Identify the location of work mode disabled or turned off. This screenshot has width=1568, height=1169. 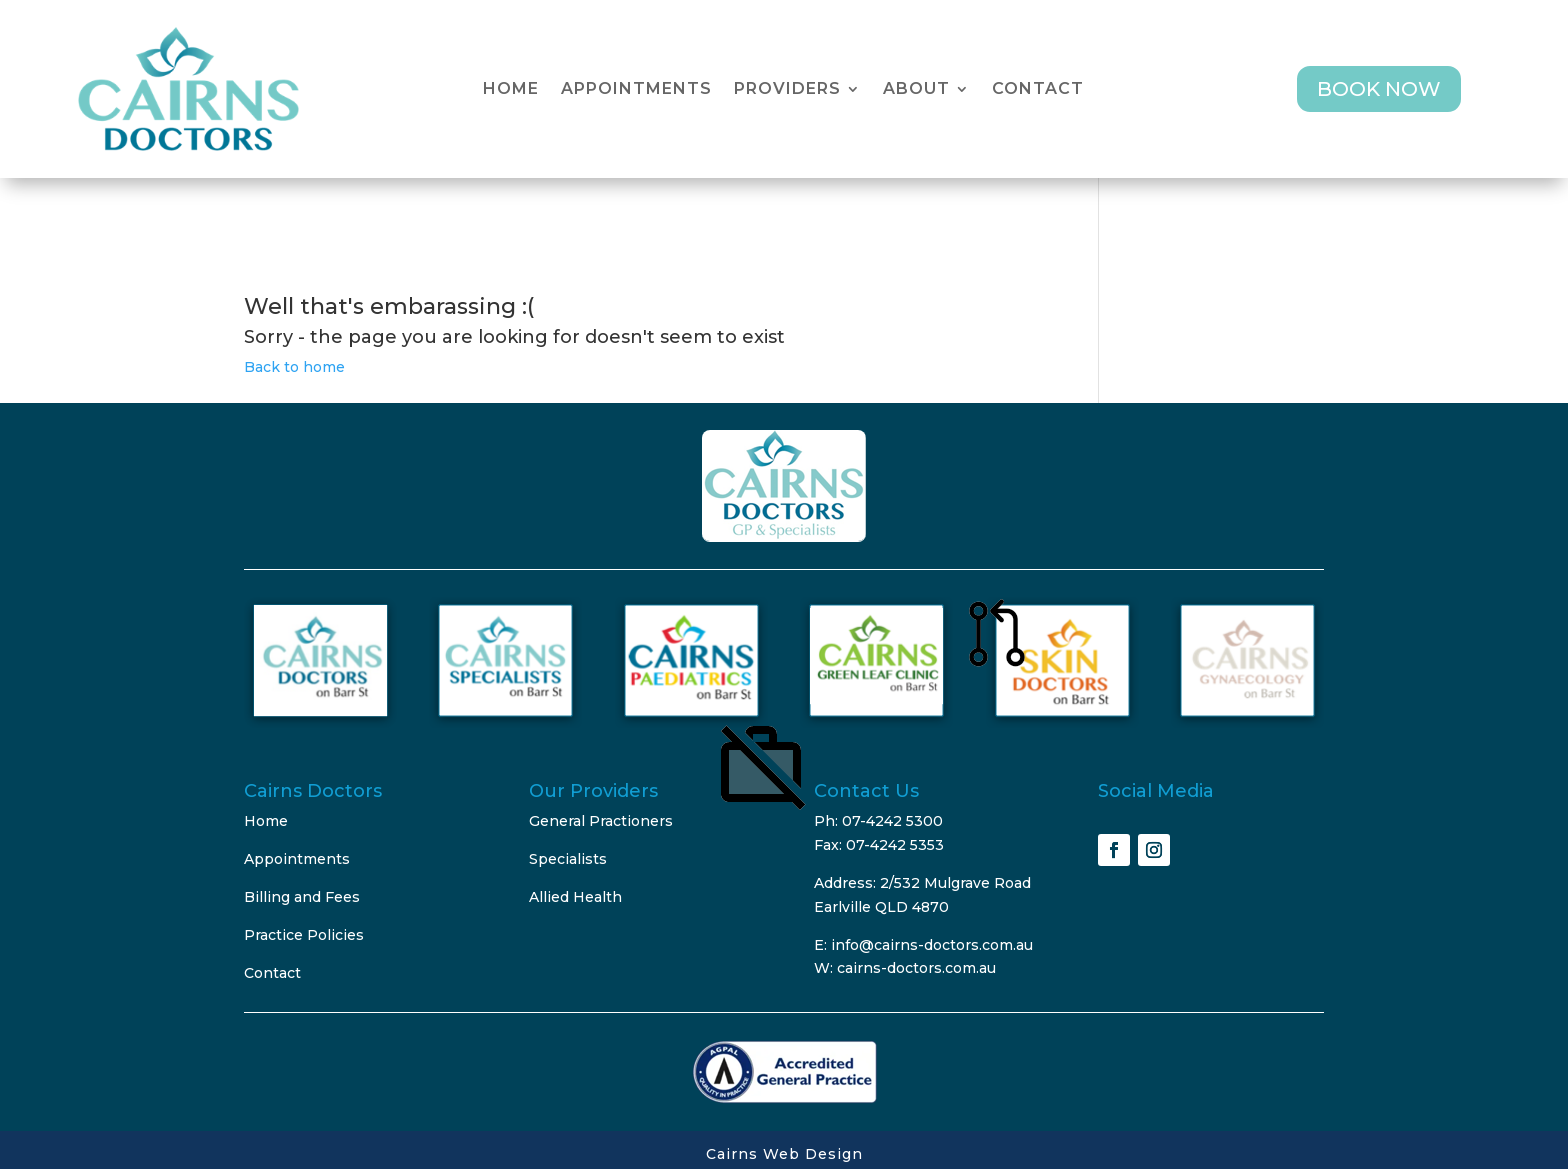
(761, 766).